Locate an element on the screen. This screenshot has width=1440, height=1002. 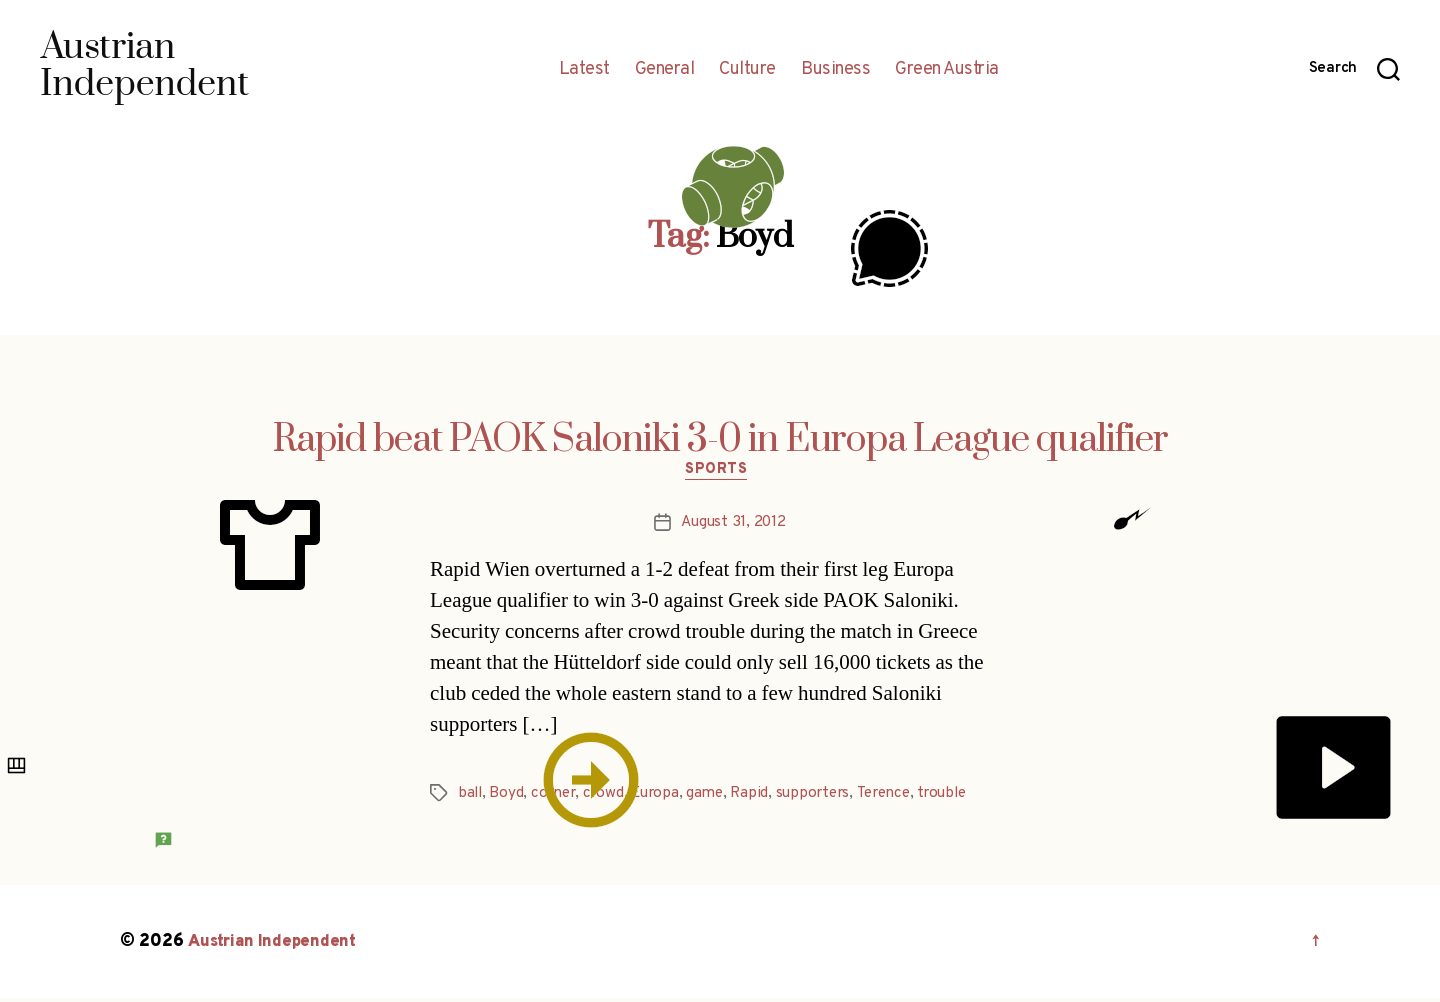
view data in table format is located at coordinates (16, 765).